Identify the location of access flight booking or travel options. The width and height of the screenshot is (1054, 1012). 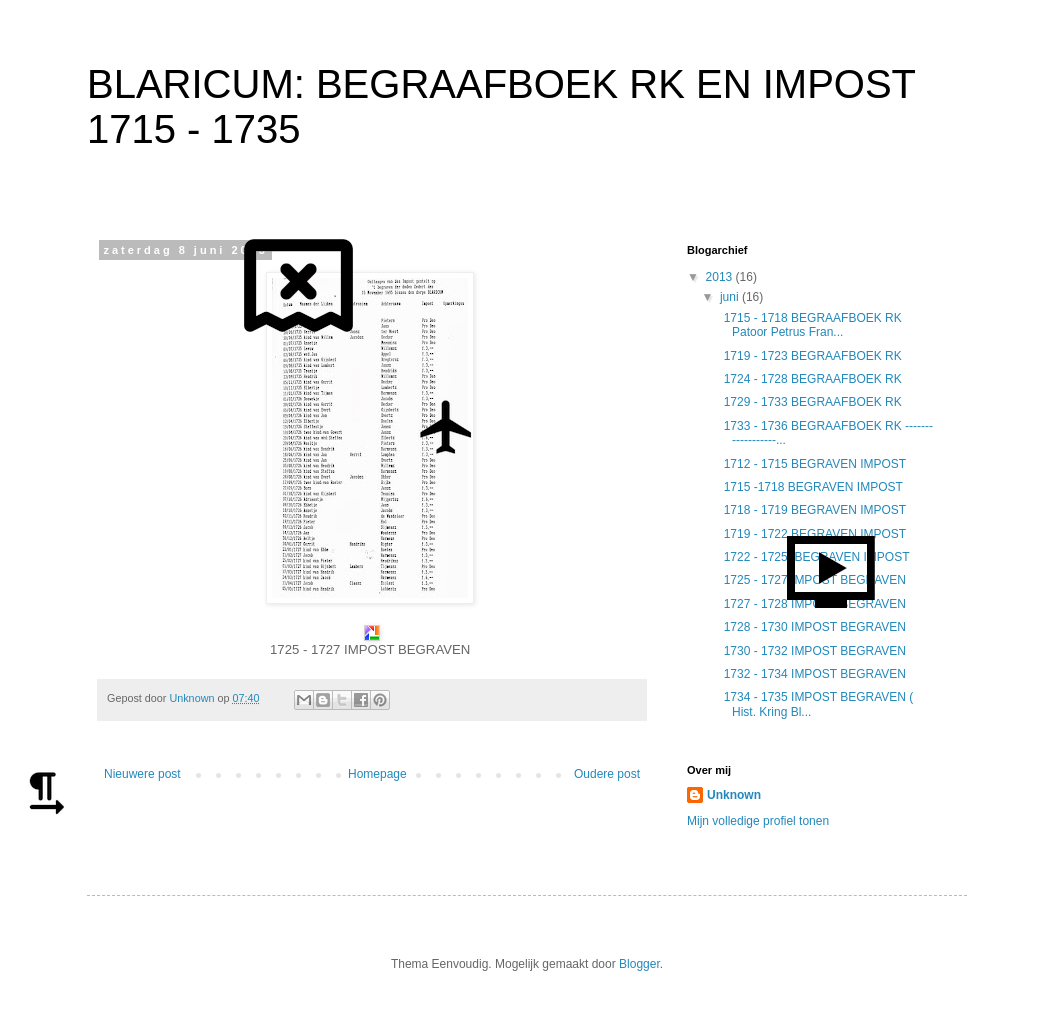
(447, 427).